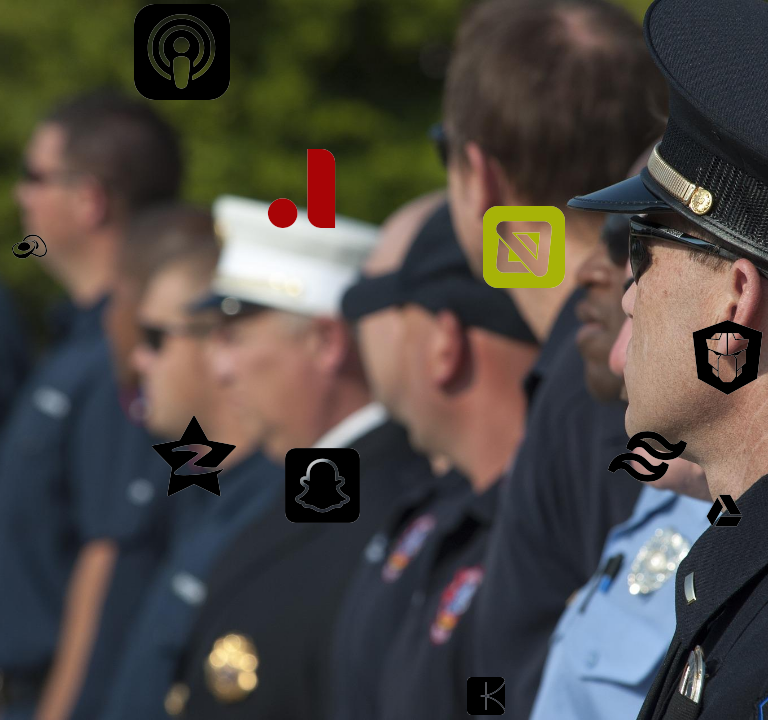  What do you see at coordinates (194, 456) in the screenshot?
I see `open Qzone social network` at bounding box center [194, 456].